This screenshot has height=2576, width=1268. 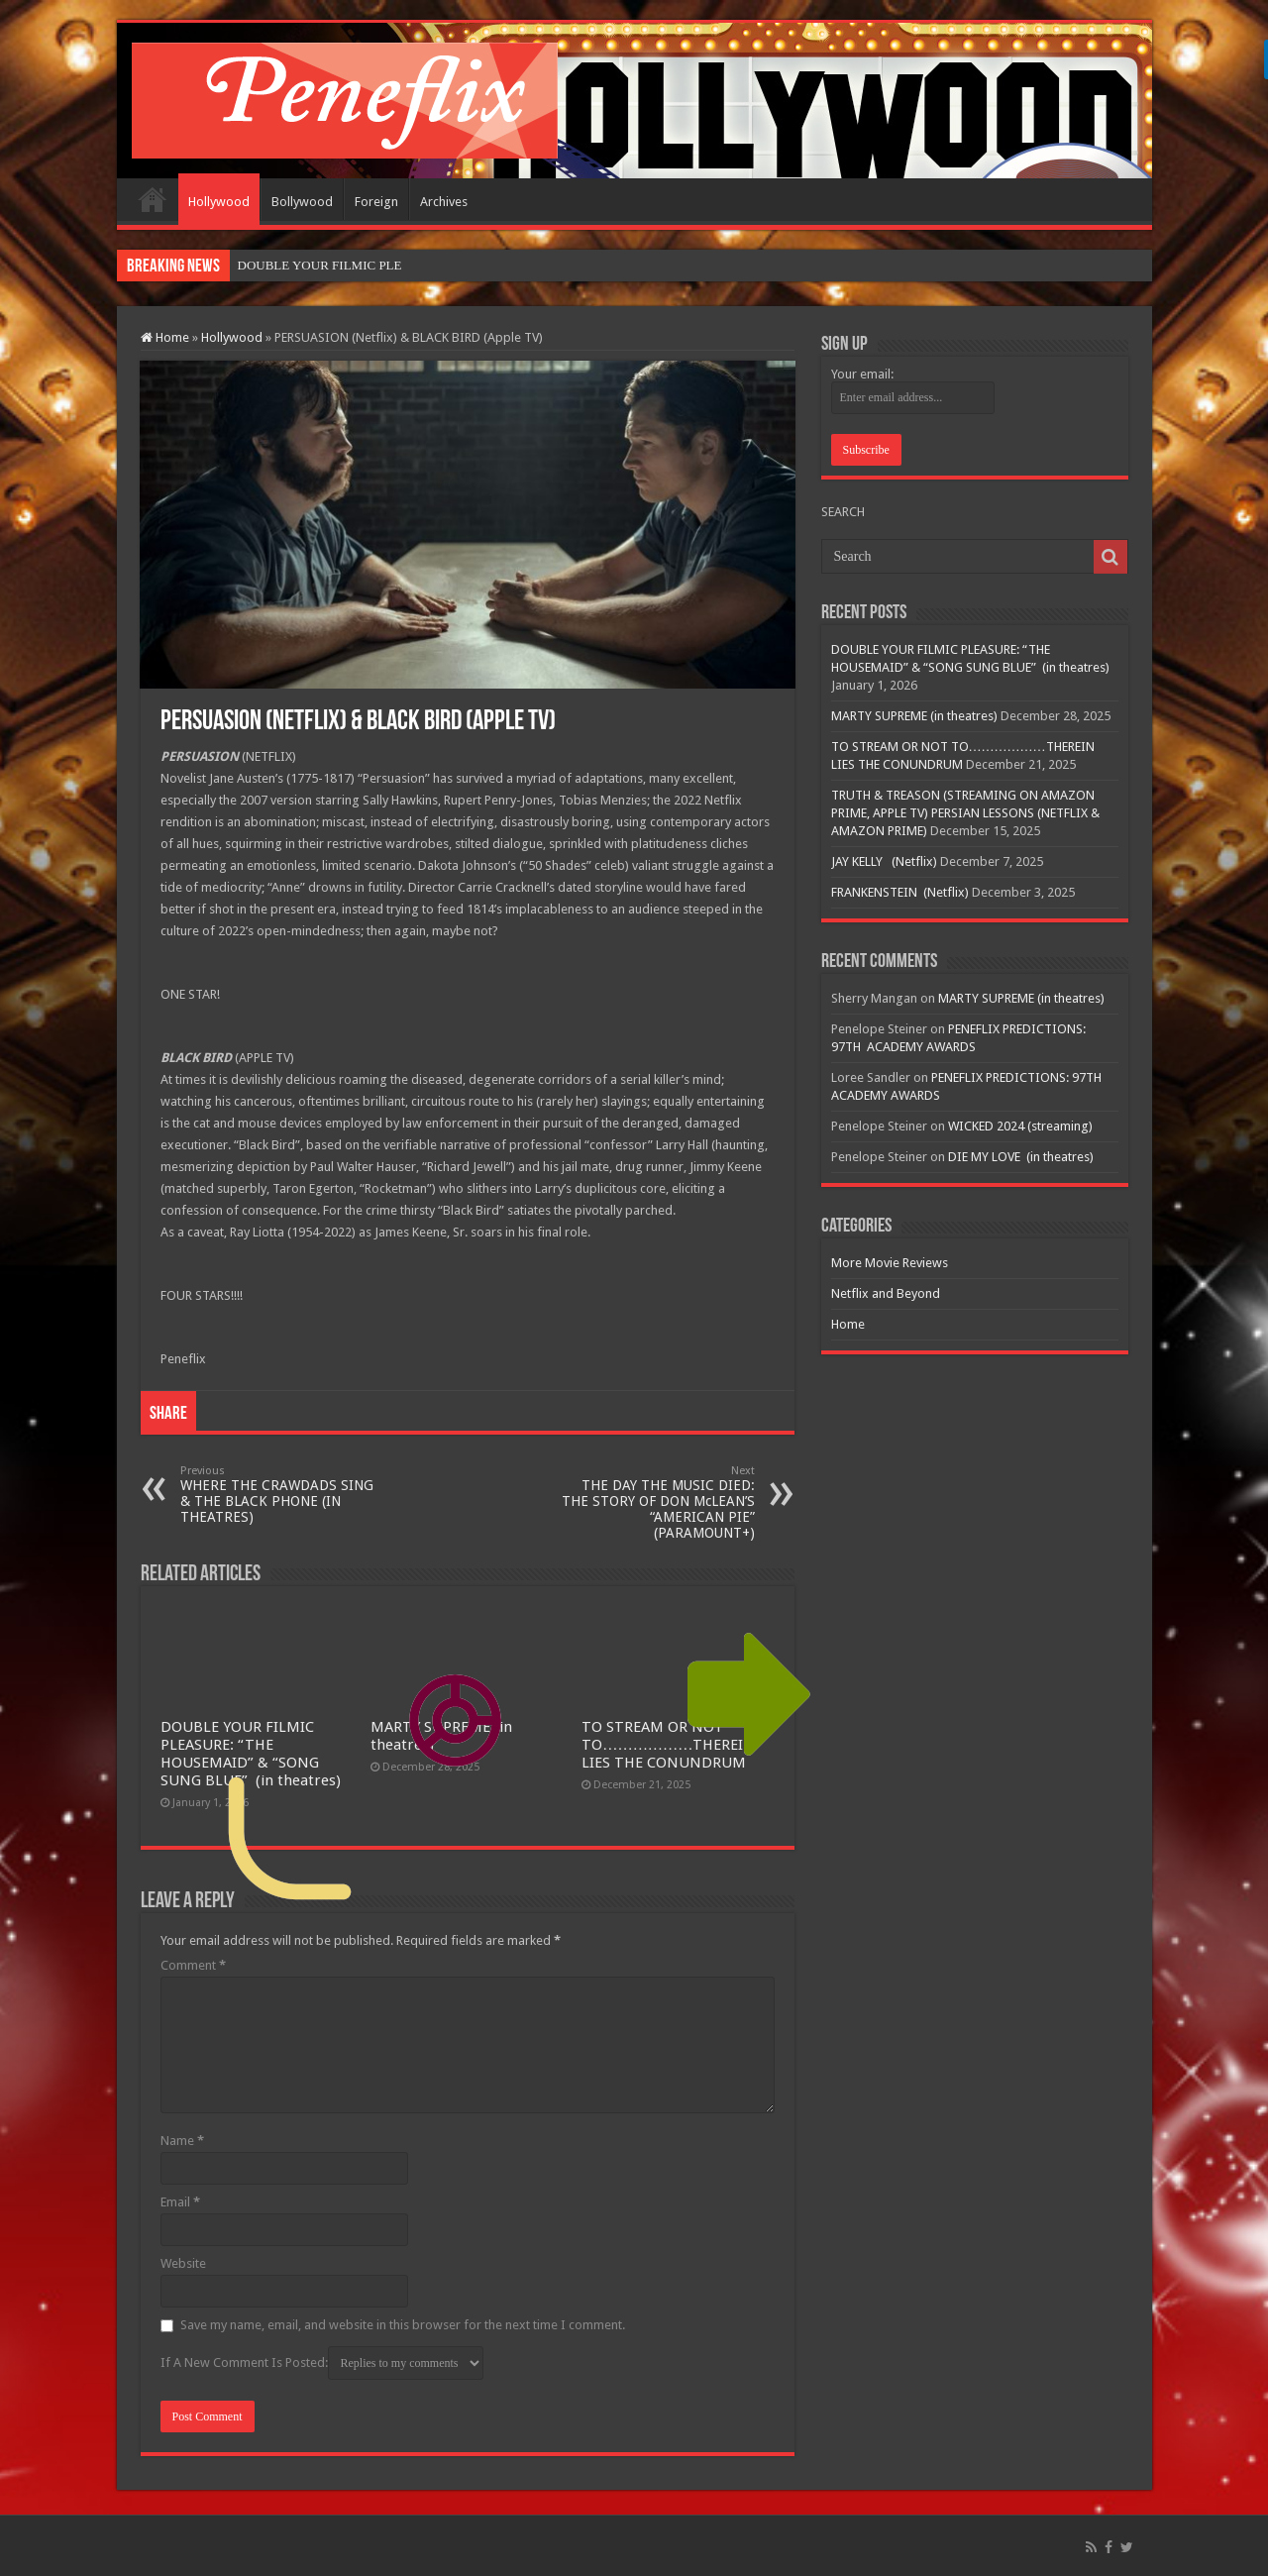 What do you see at coordinates (744, 1694) in the screenshot?
I see `go forward or proceed to next step` at bounding box center [744, 1694].